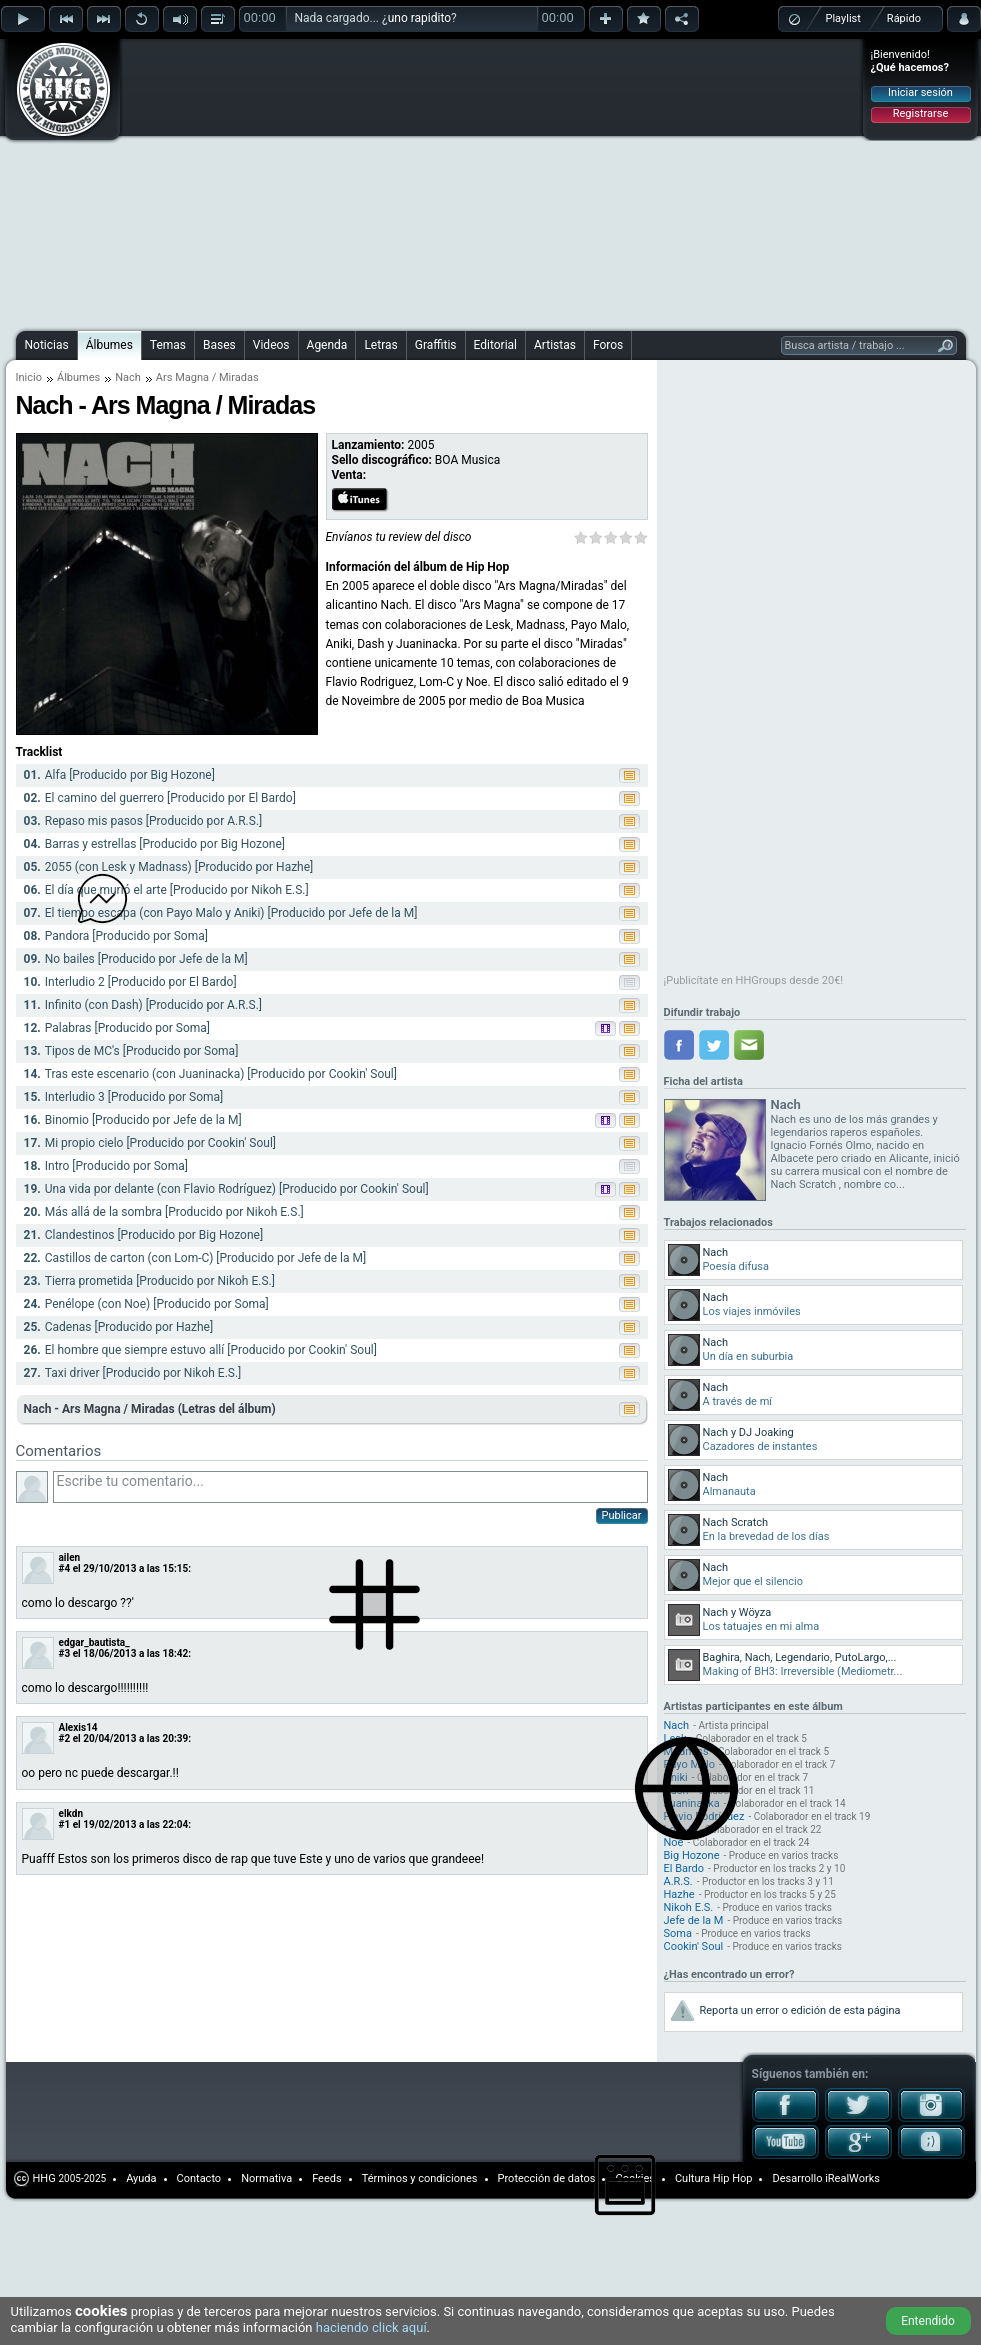  What do you see at coordinates (686, 1788) in the screenshot?
I see `switch to global or worldwide view` at bounding box center [686, 1788].